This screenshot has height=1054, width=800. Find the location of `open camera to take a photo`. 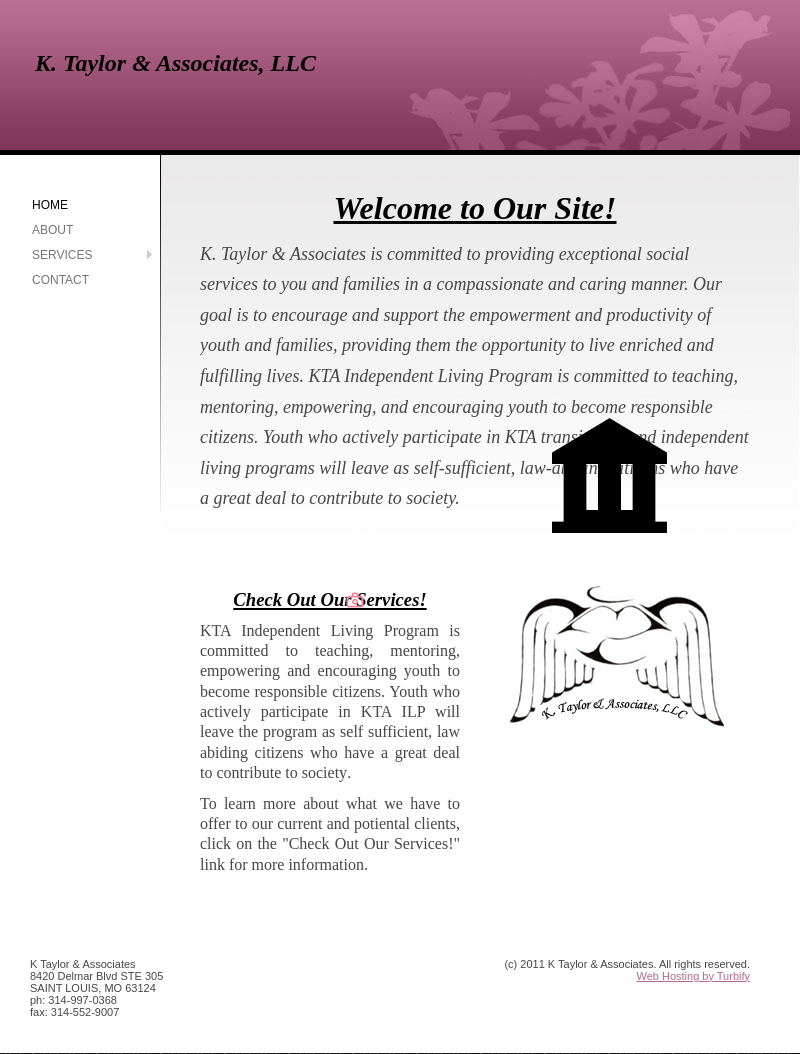

open camera to take a photo is located at coordinates (355, 600).